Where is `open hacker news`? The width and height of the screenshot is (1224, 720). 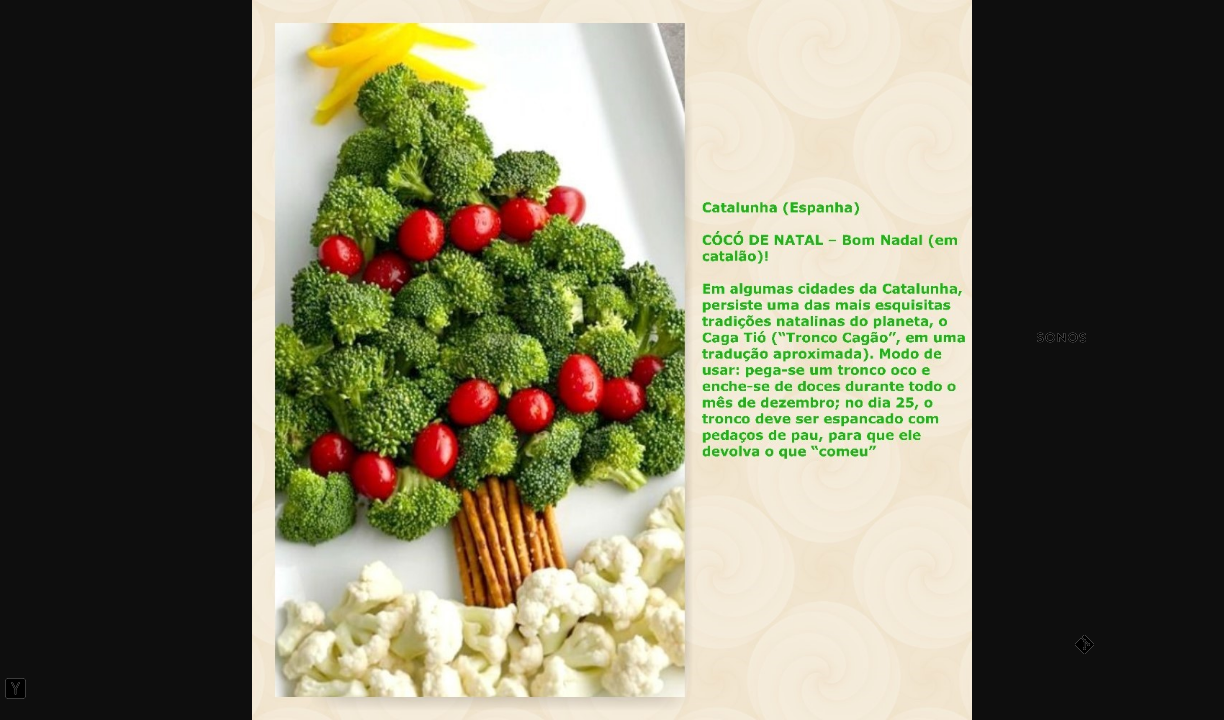
open hacker news is located at coordinates (15, 688).